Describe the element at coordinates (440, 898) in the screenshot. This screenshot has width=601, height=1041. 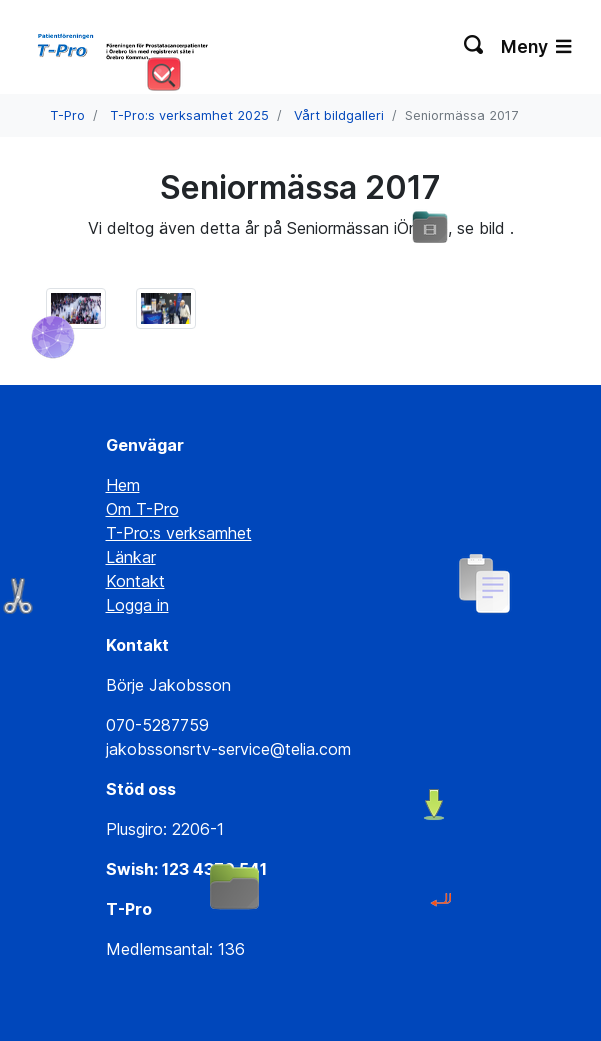
I see `reply to all recipients of an email` at that location.